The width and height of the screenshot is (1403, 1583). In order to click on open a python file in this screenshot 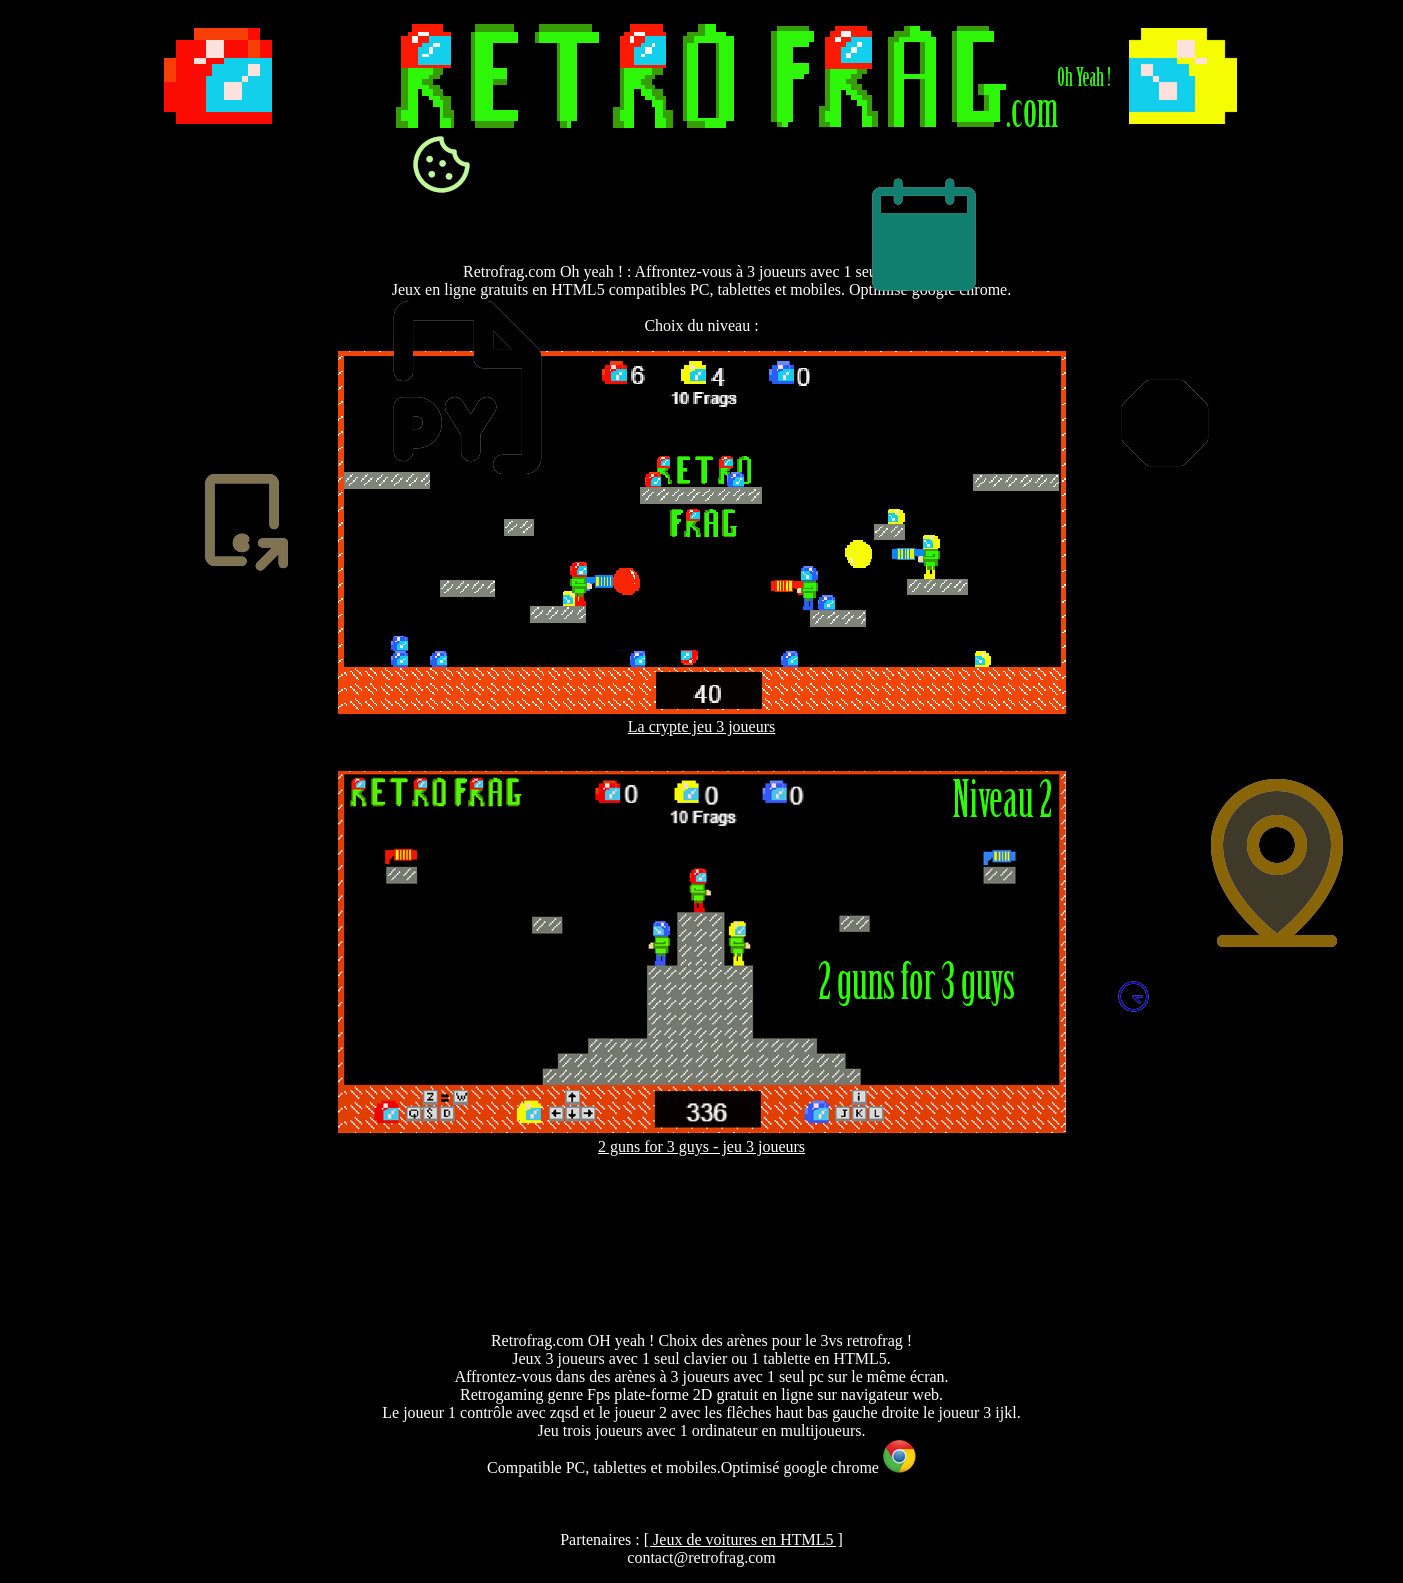, I will do `click(467, 387)`.